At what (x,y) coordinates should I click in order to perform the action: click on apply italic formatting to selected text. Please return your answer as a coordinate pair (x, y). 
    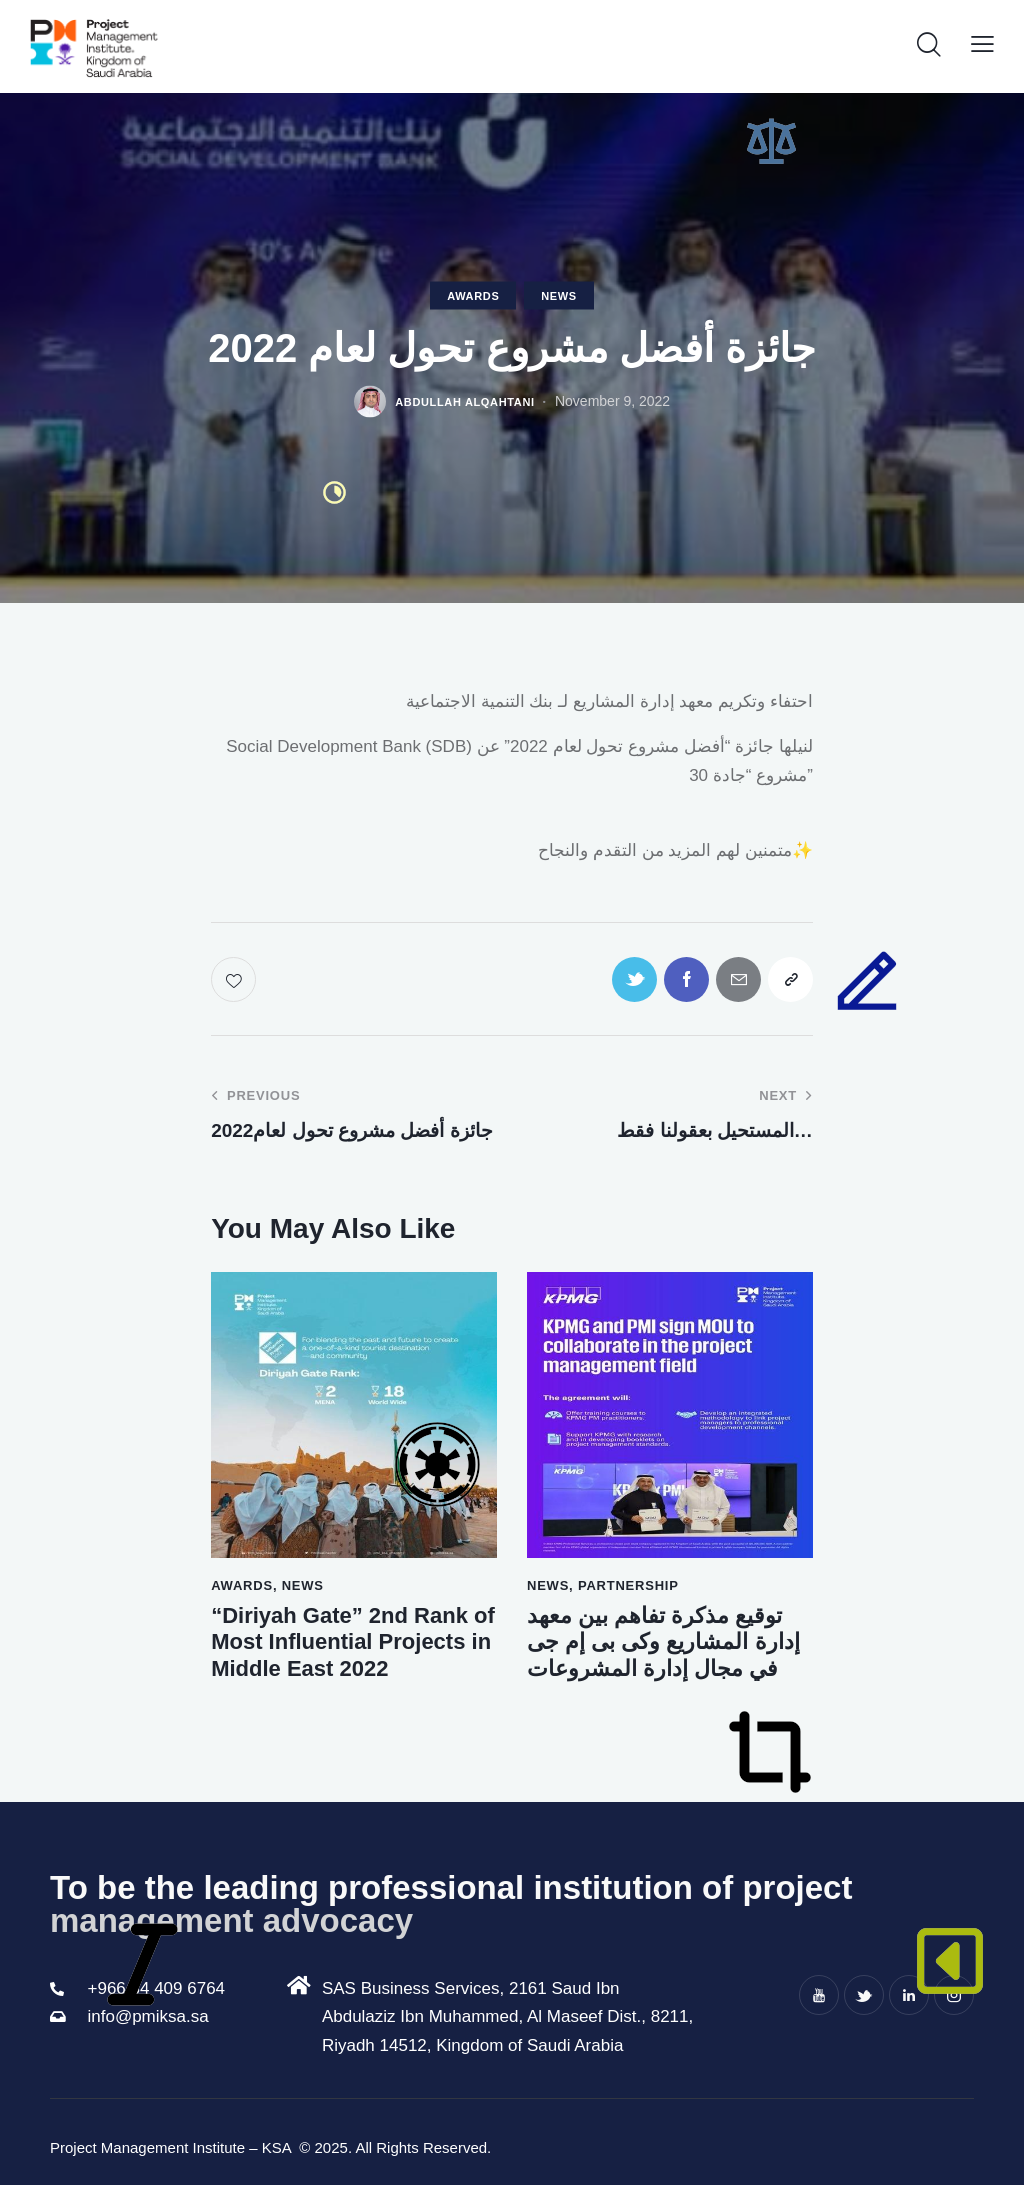
    Looking at the image, I should click on (142, 1964).